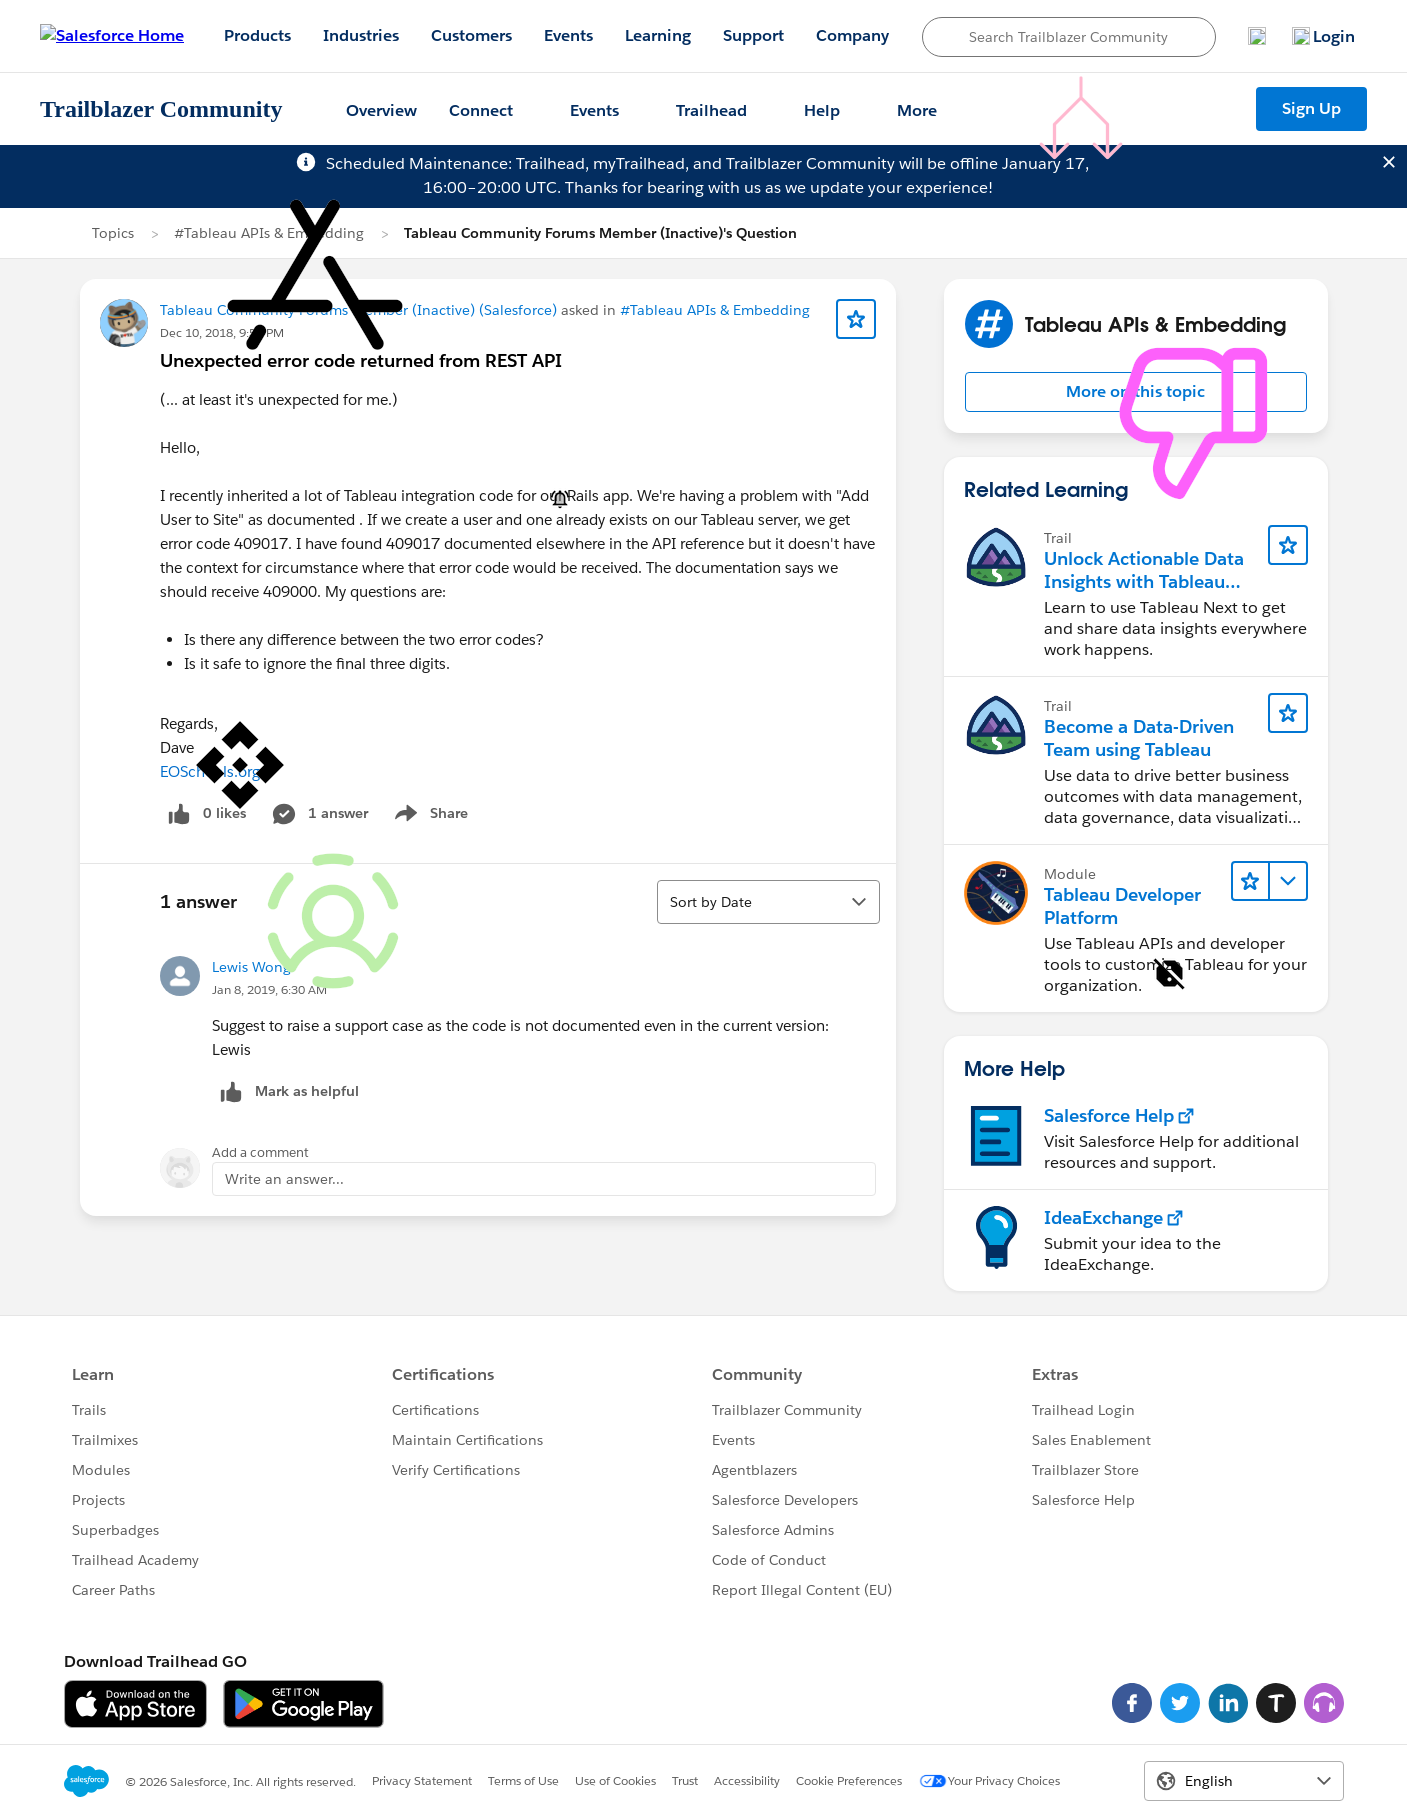  What do you see at coordinates (560, 499) in the screenshot?
I see `indicates active or incoming notifications` at bounding box center [560, 499].